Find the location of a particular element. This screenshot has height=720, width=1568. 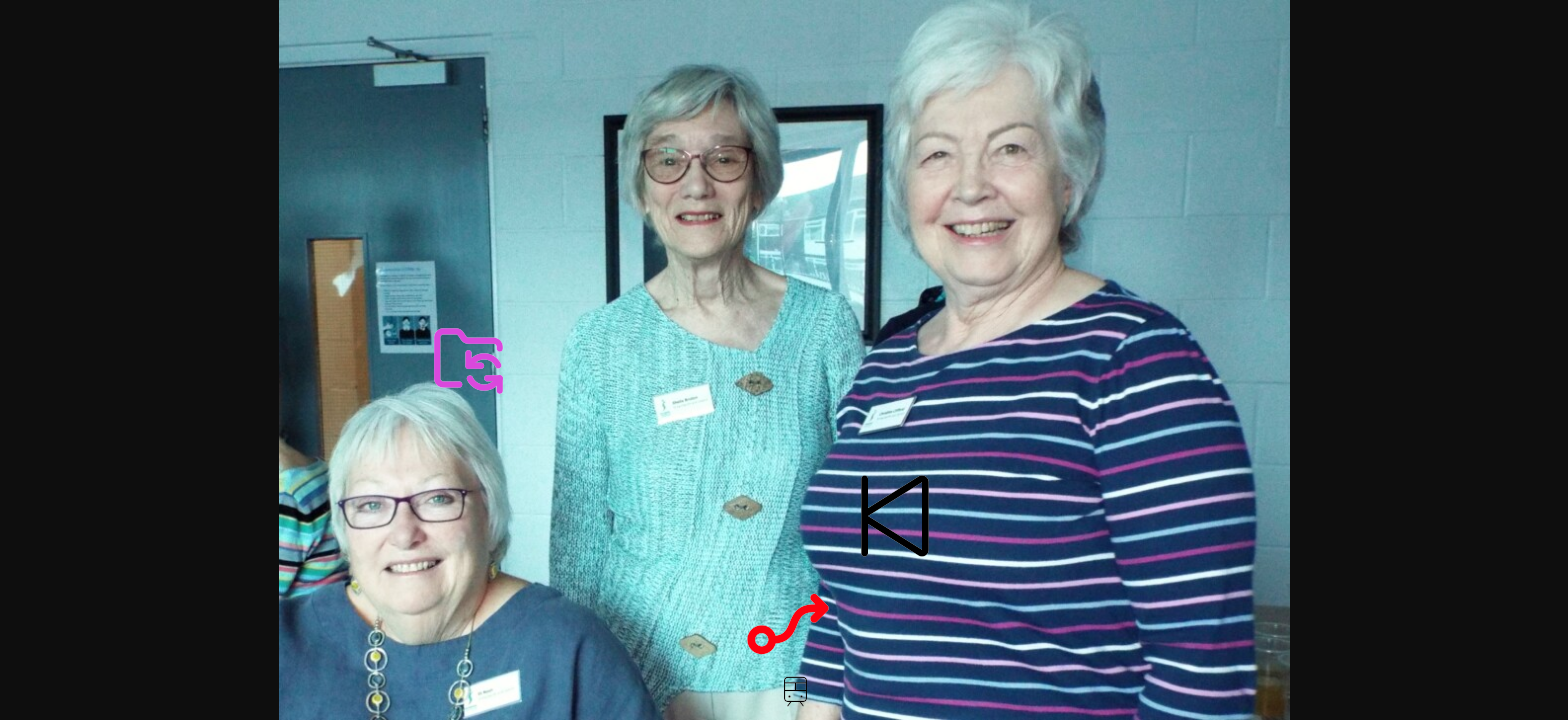

navigate to the next step in a workflow is located at coordinates (788, 624).